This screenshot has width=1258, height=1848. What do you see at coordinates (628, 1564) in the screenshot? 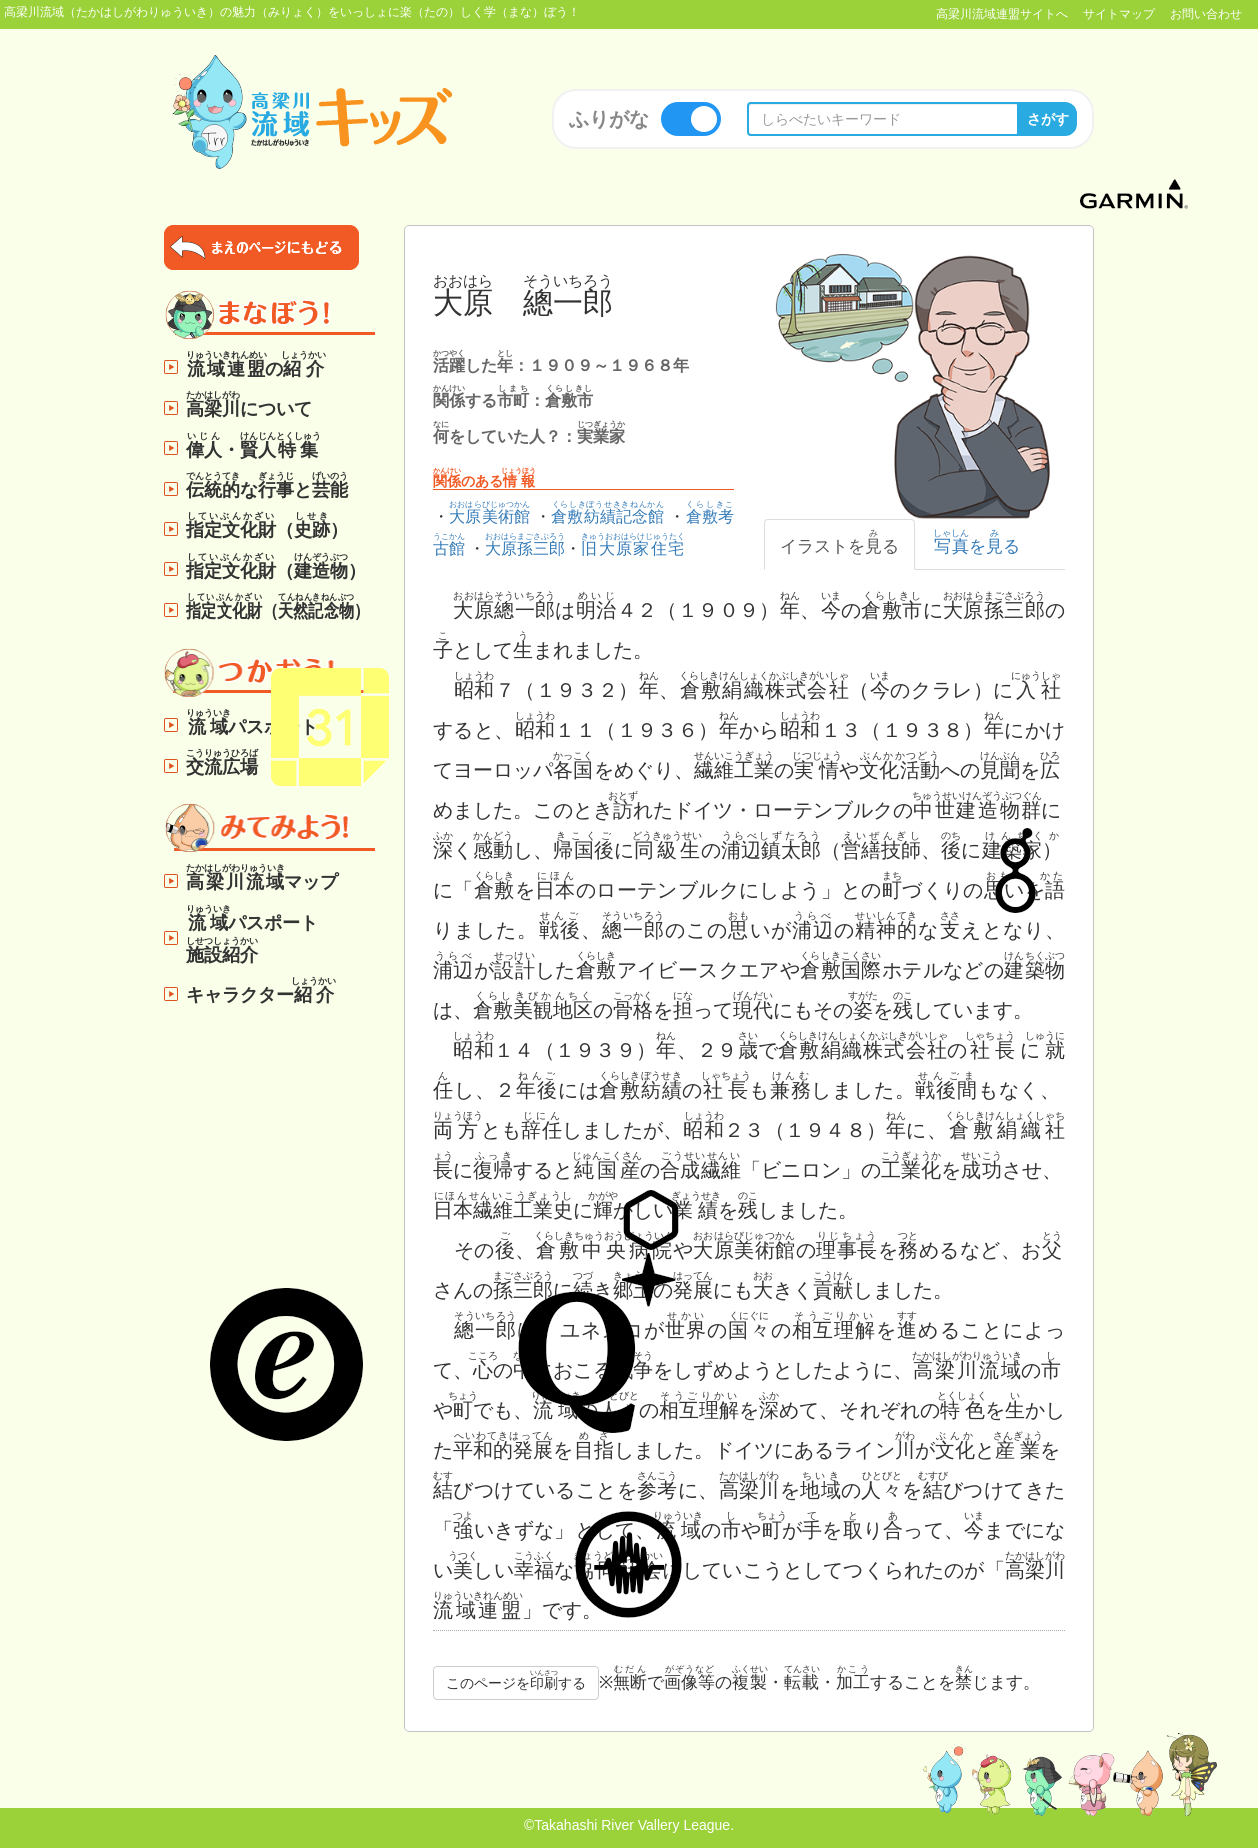
I see `creative commons sampling plus license indicator` at bounding box center [628, 1564].